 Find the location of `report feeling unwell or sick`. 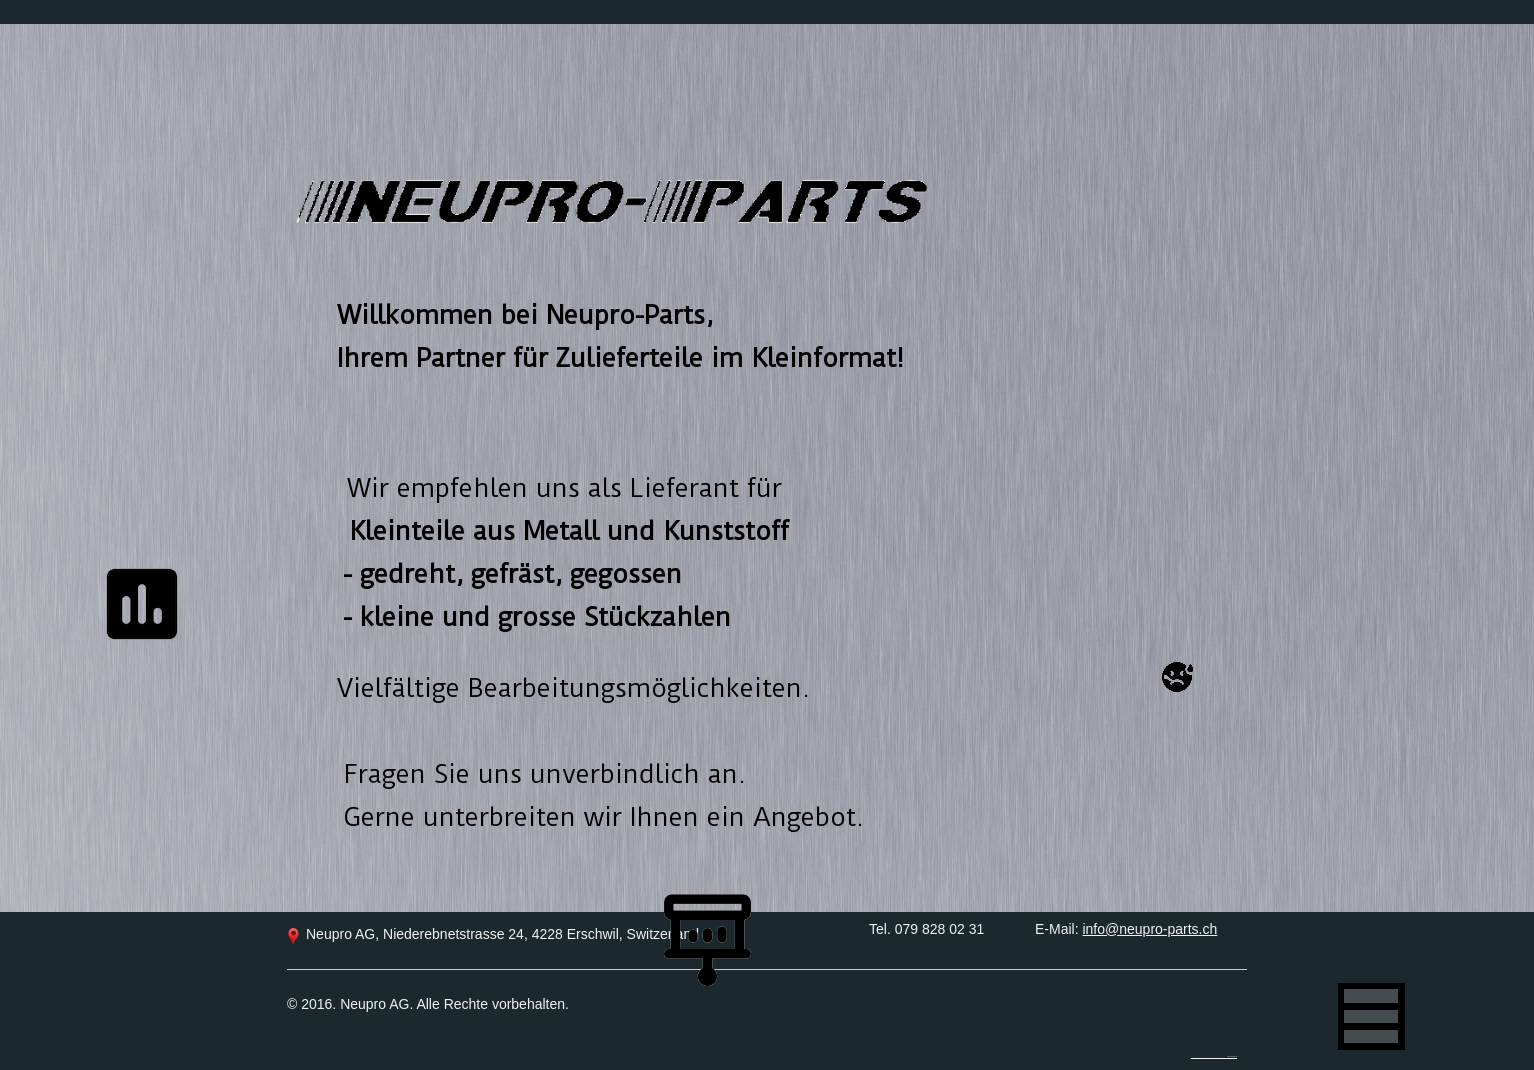

report feeling unwell or sick is located at coordinates (1177, 677).